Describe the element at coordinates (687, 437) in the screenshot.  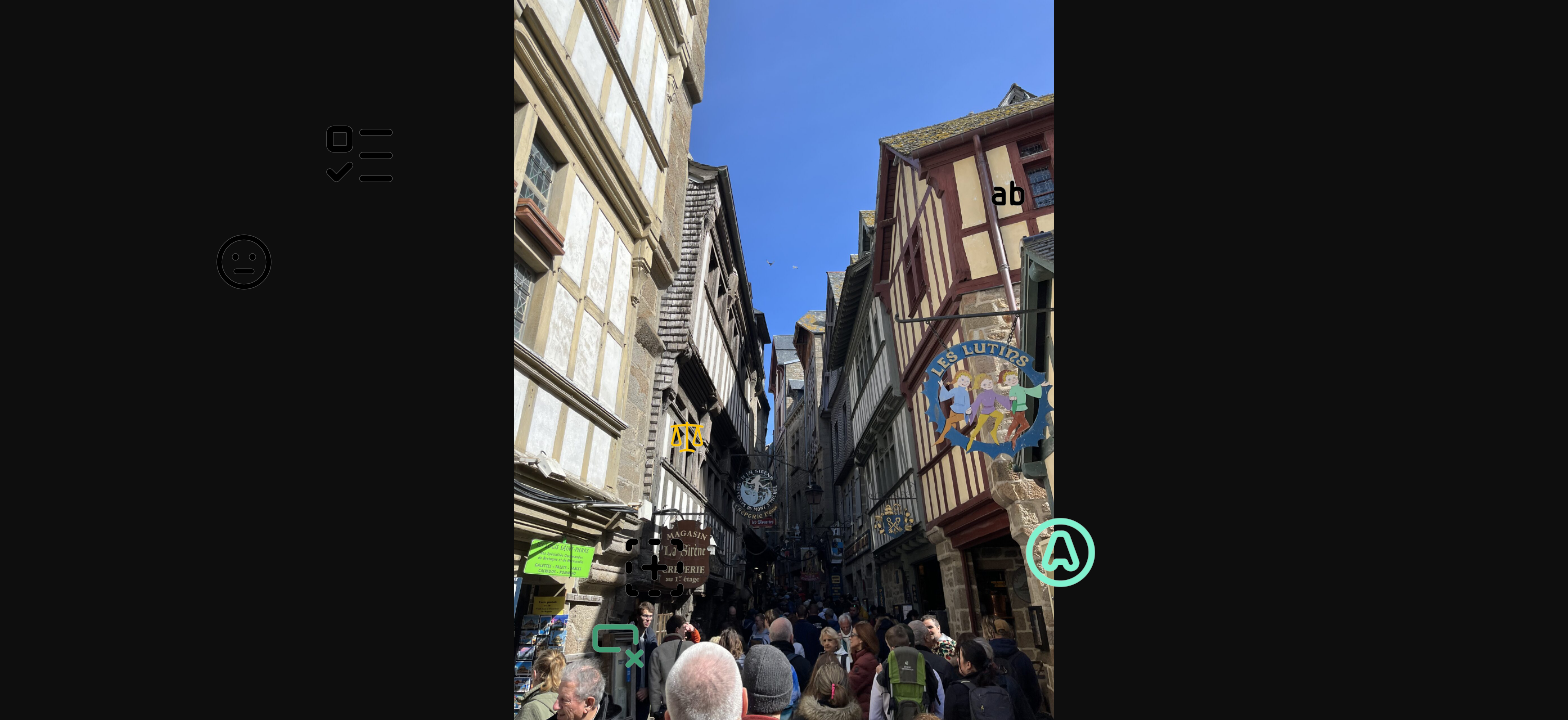
I see `access legal or terms of service information` at that location.